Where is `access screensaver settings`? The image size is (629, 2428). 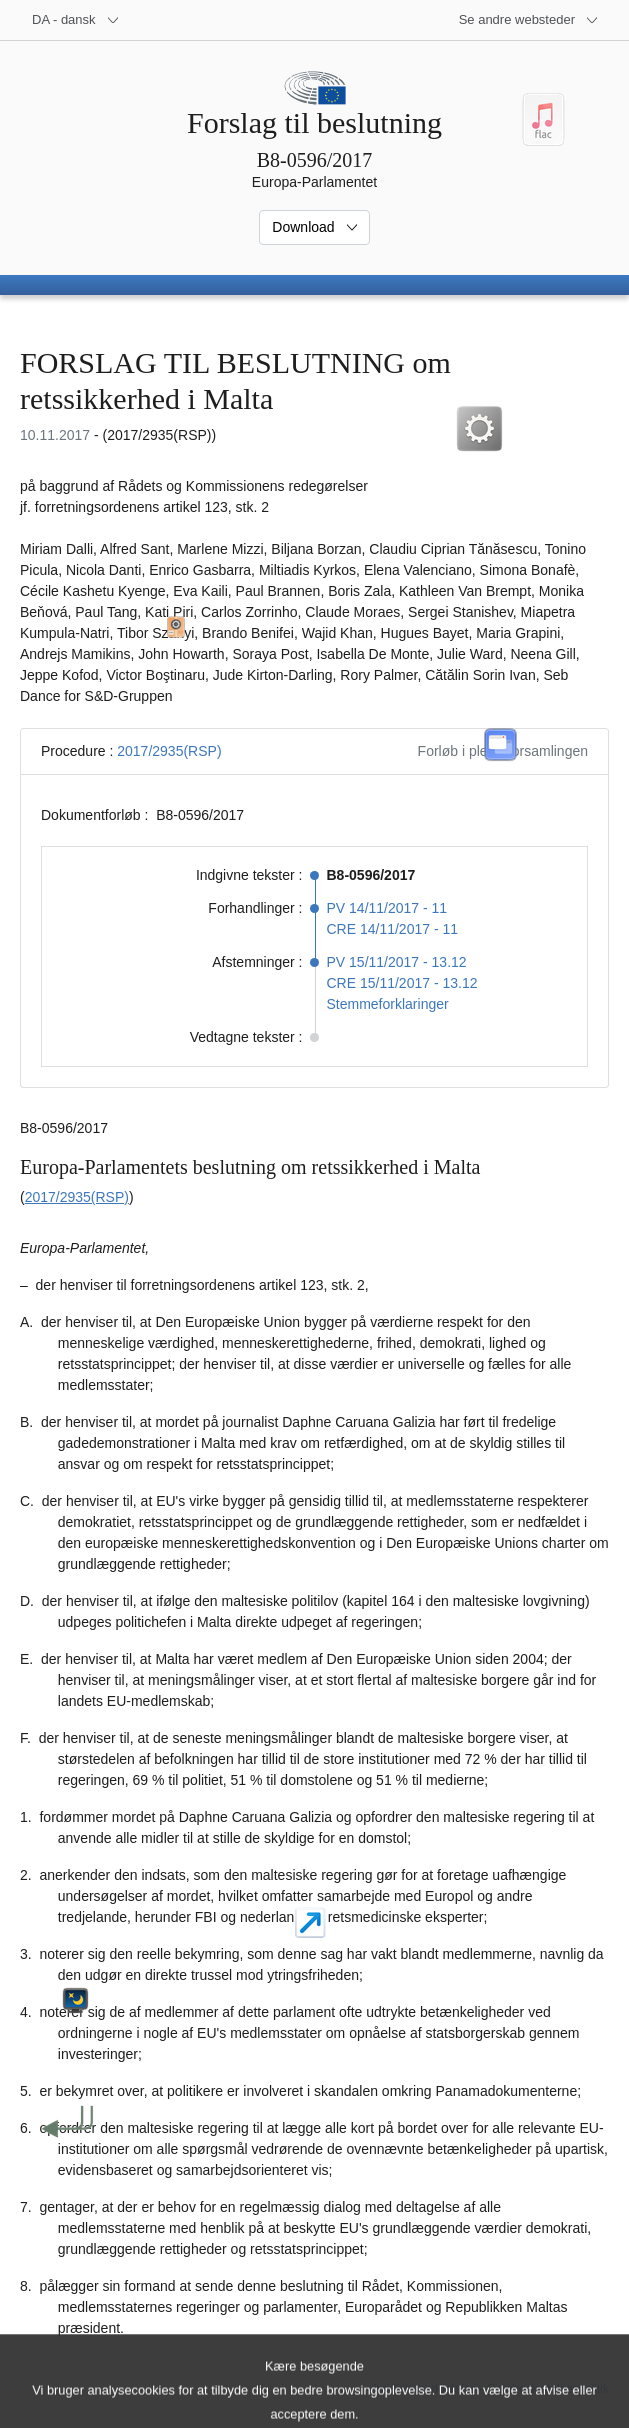
access screensaver settings is located at coordinates (75, 2000).